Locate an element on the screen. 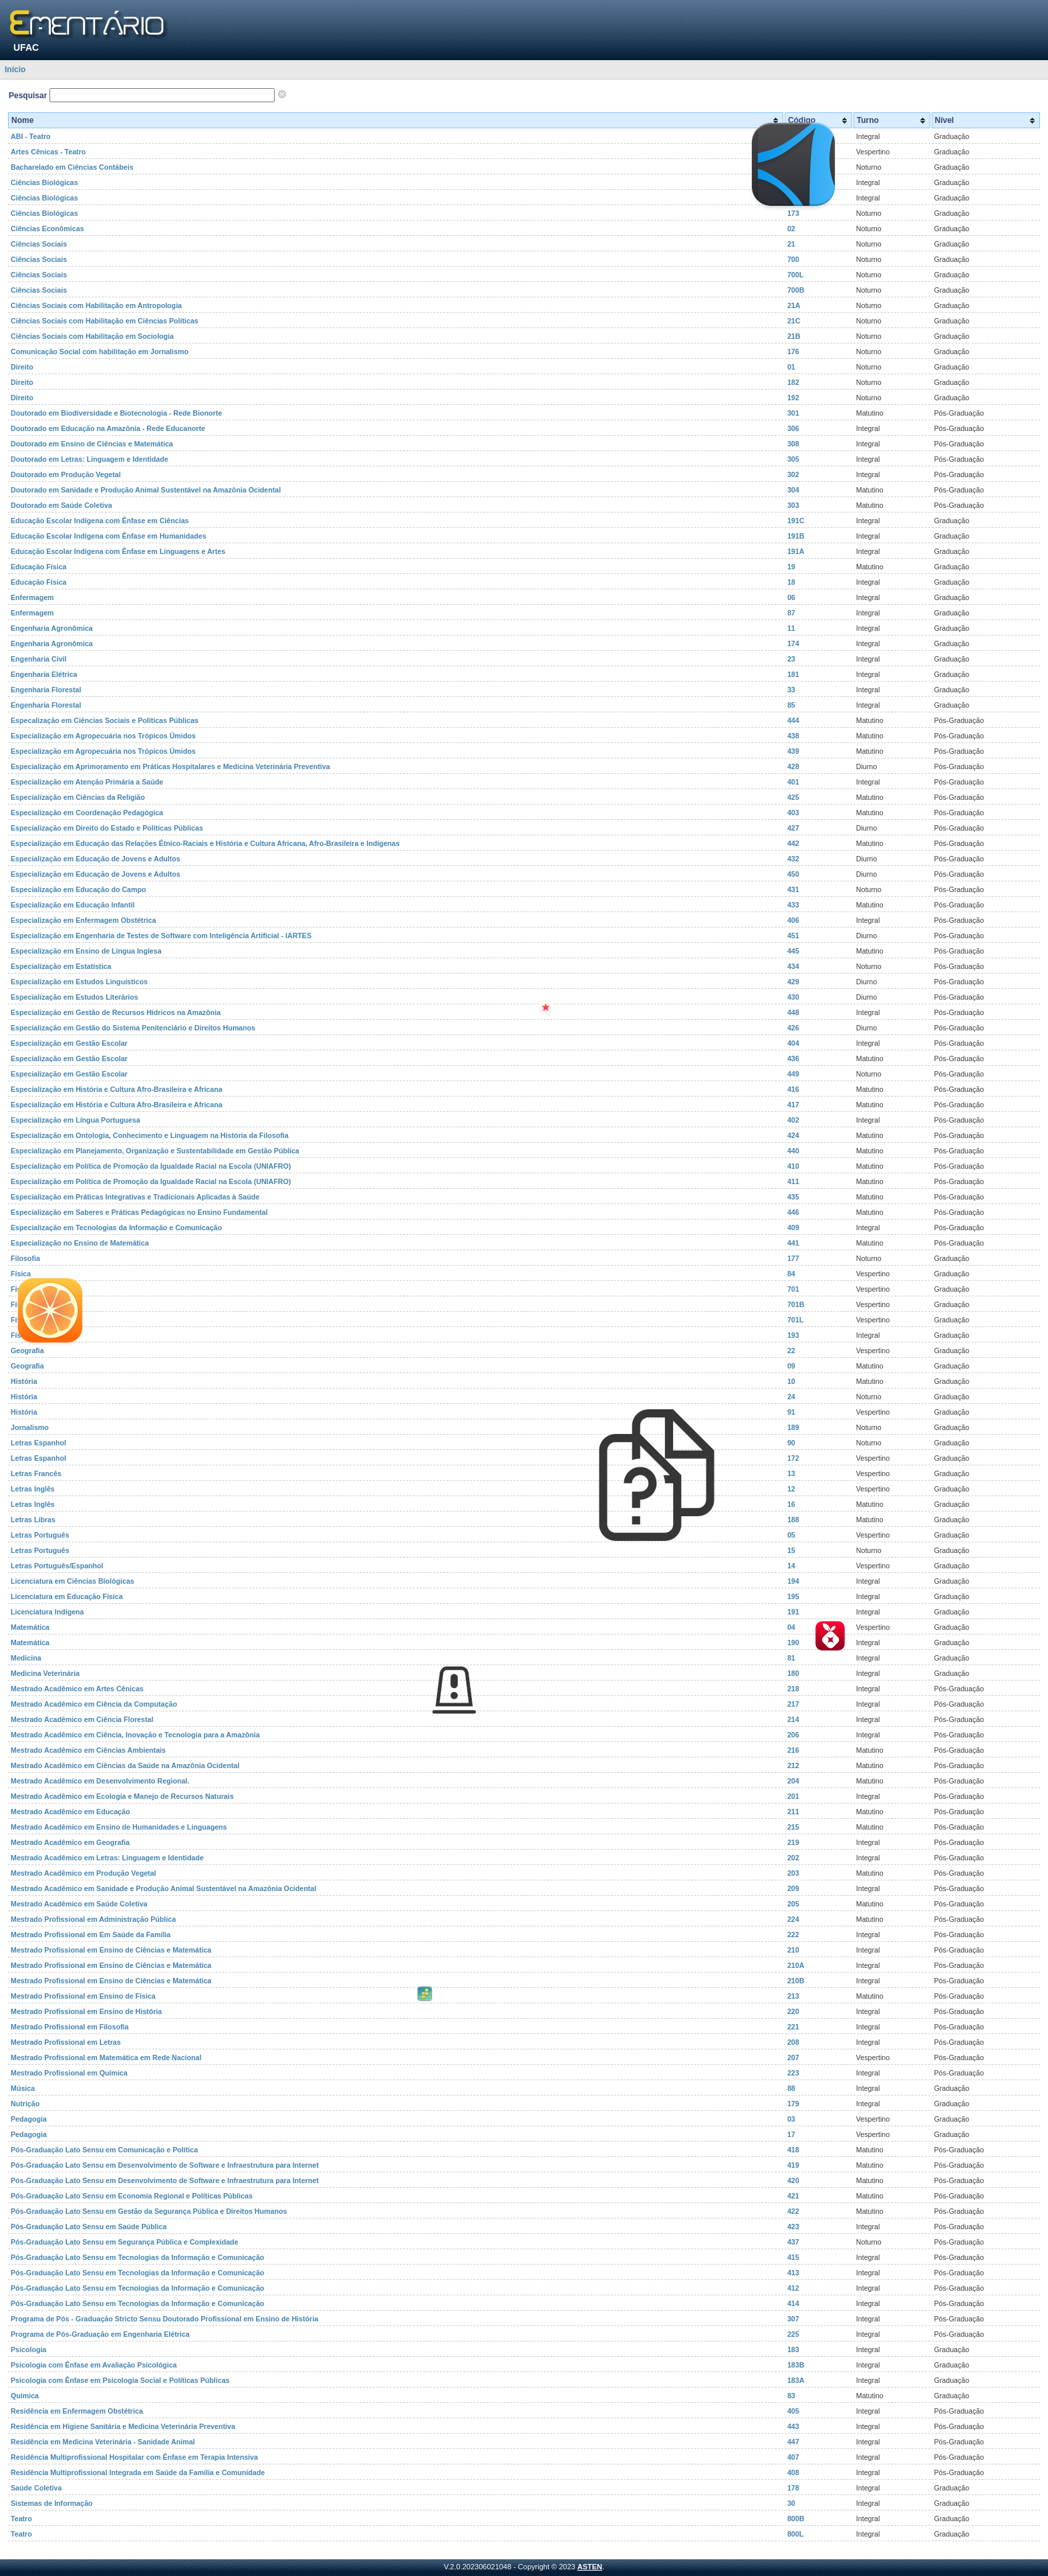 This screenshot has width=1048, height=2576. open pi-hole network ad blocker app is located at coordinates (830, 1636).